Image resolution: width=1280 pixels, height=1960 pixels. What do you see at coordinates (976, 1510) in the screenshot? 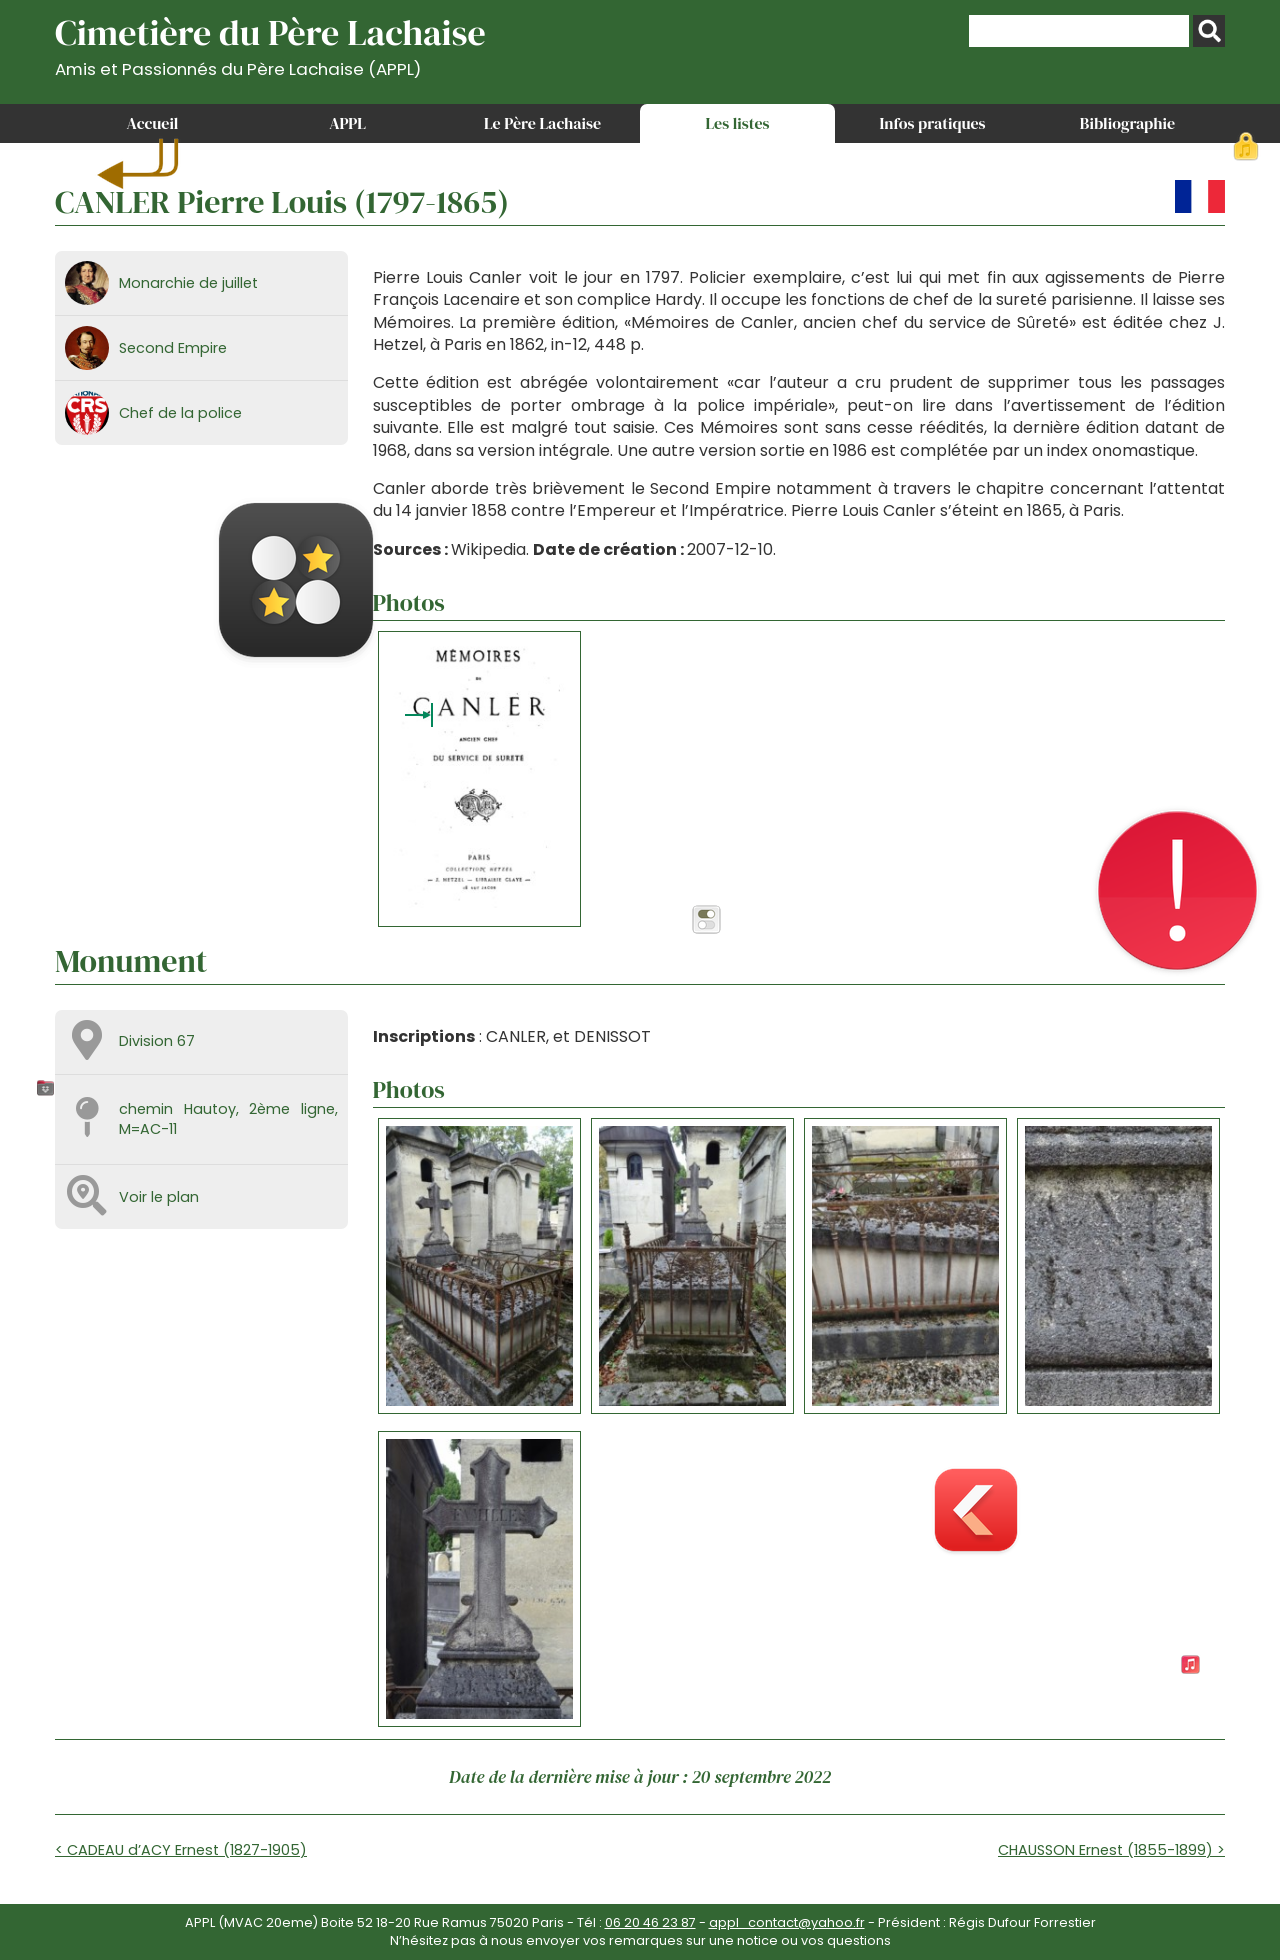
I see `open haguichi VPN network manager` at bounding box center [976, 1510].